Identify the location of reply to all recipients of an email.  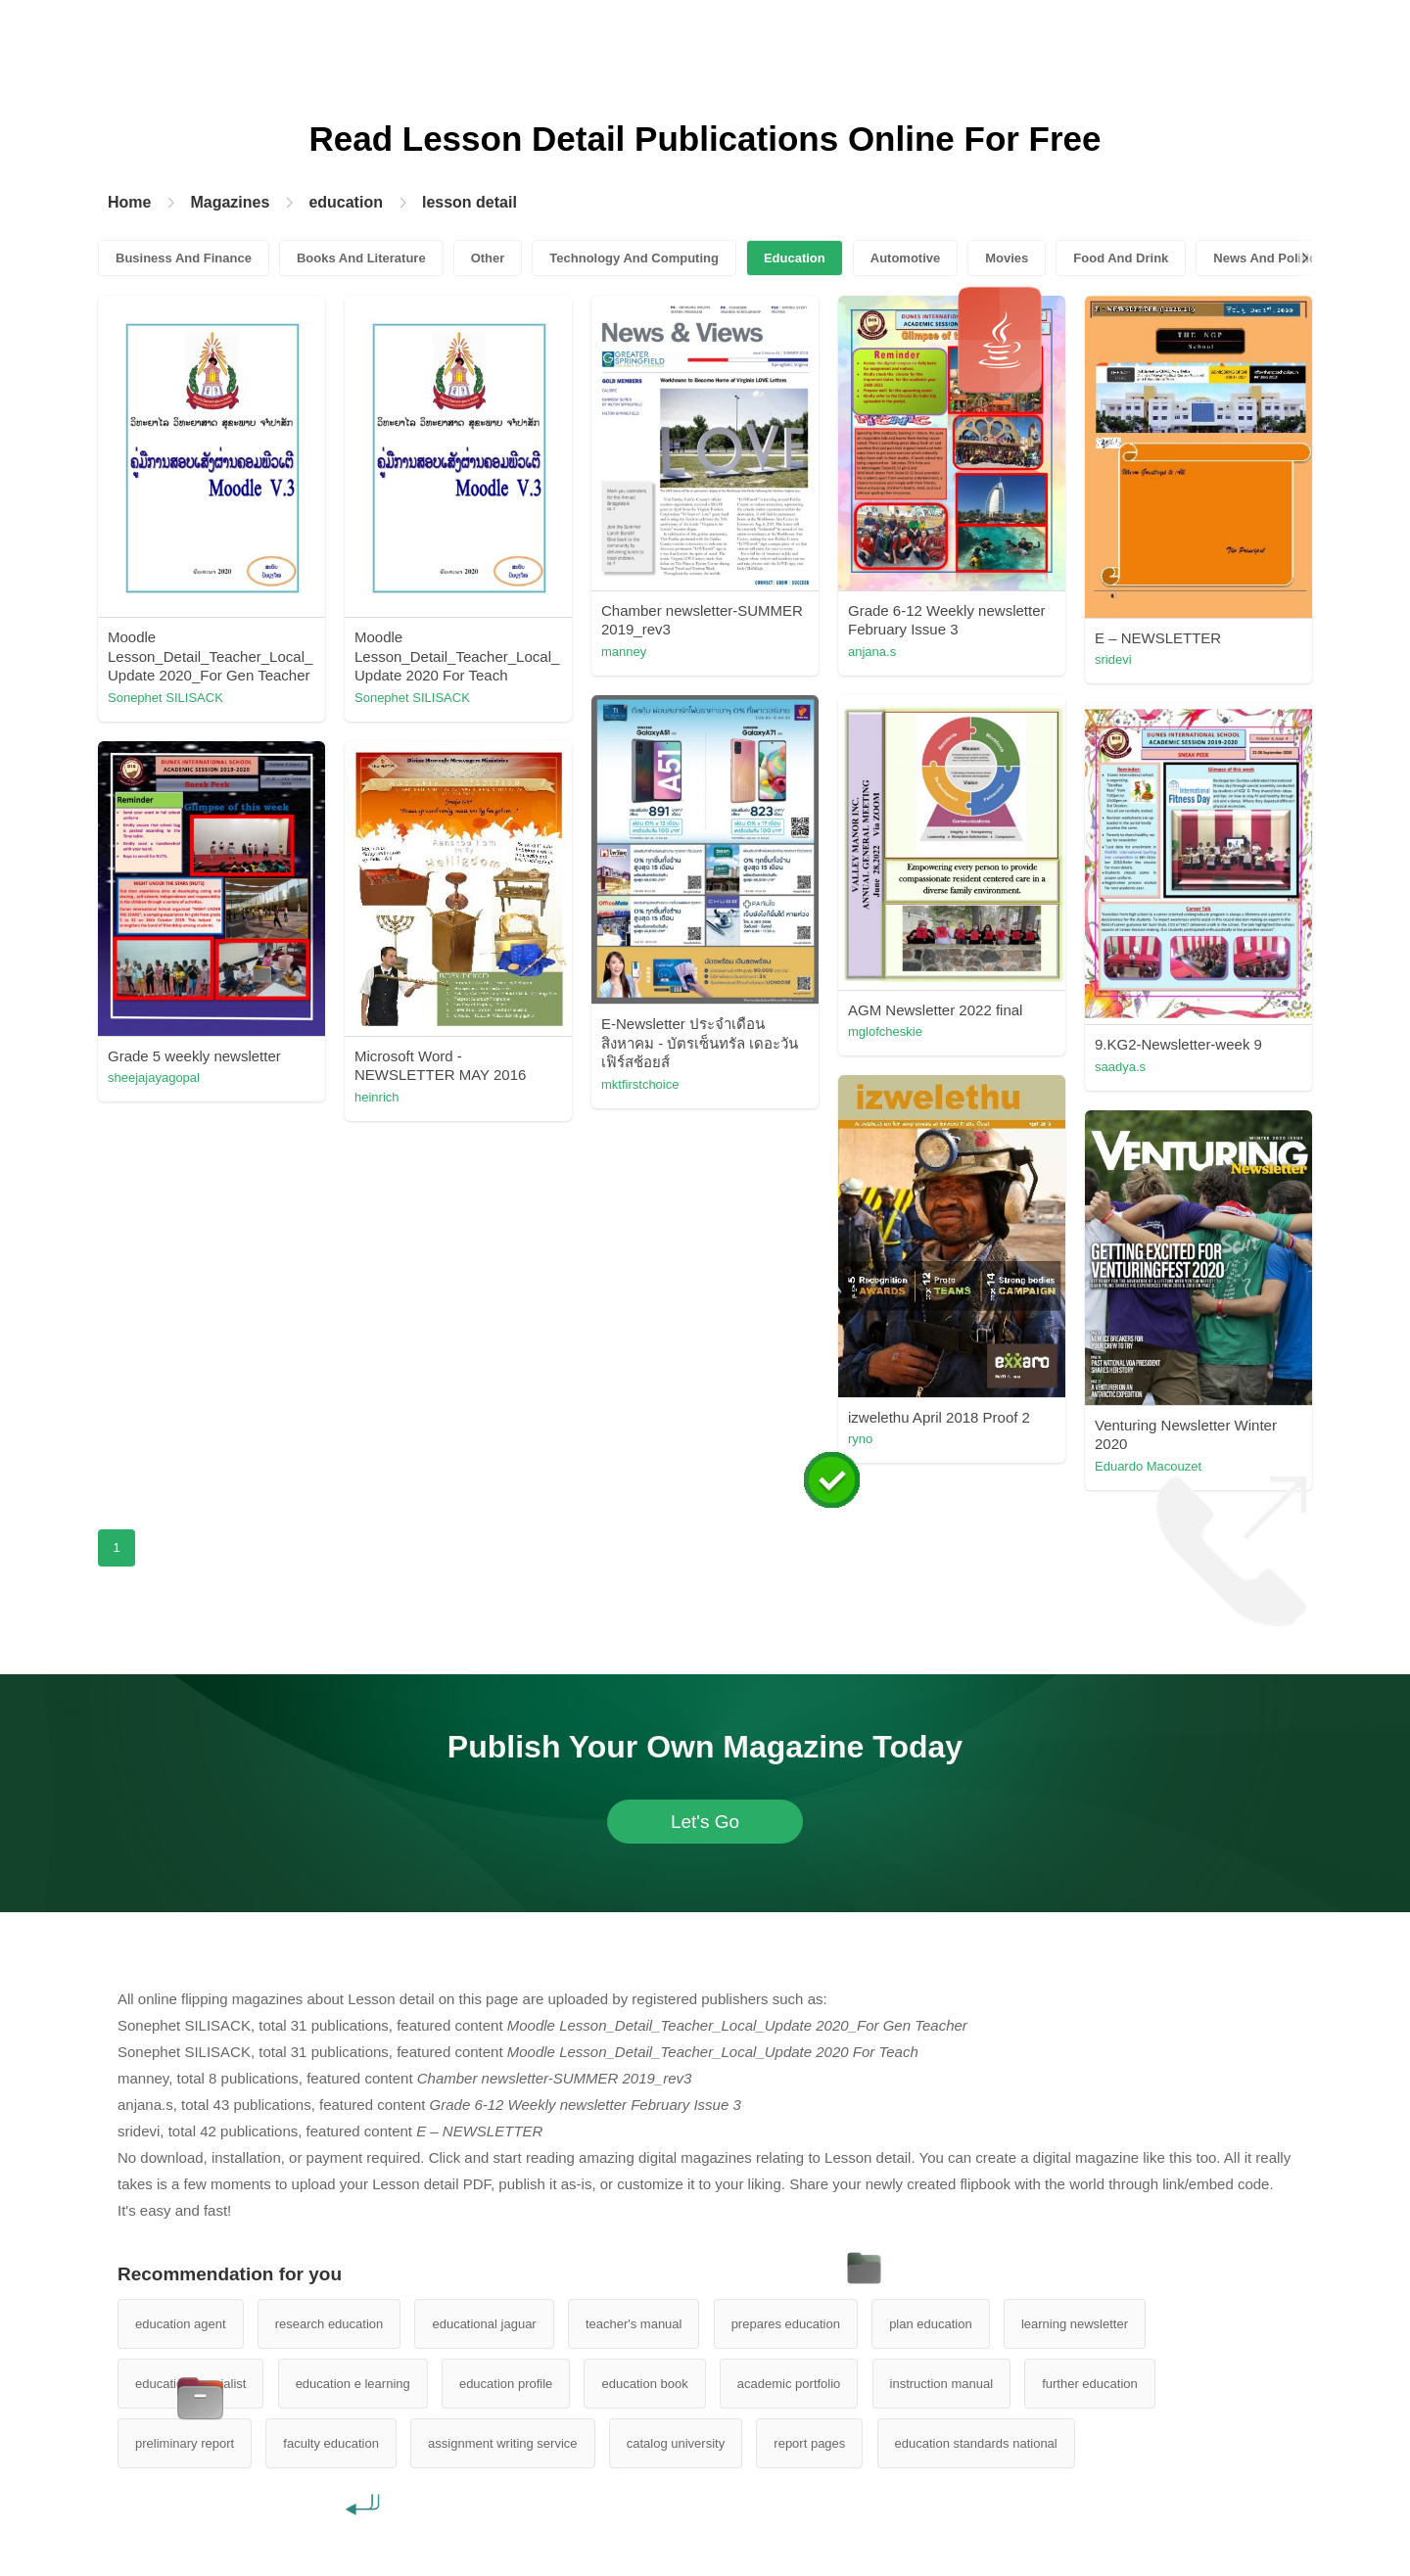
(361, 2502).